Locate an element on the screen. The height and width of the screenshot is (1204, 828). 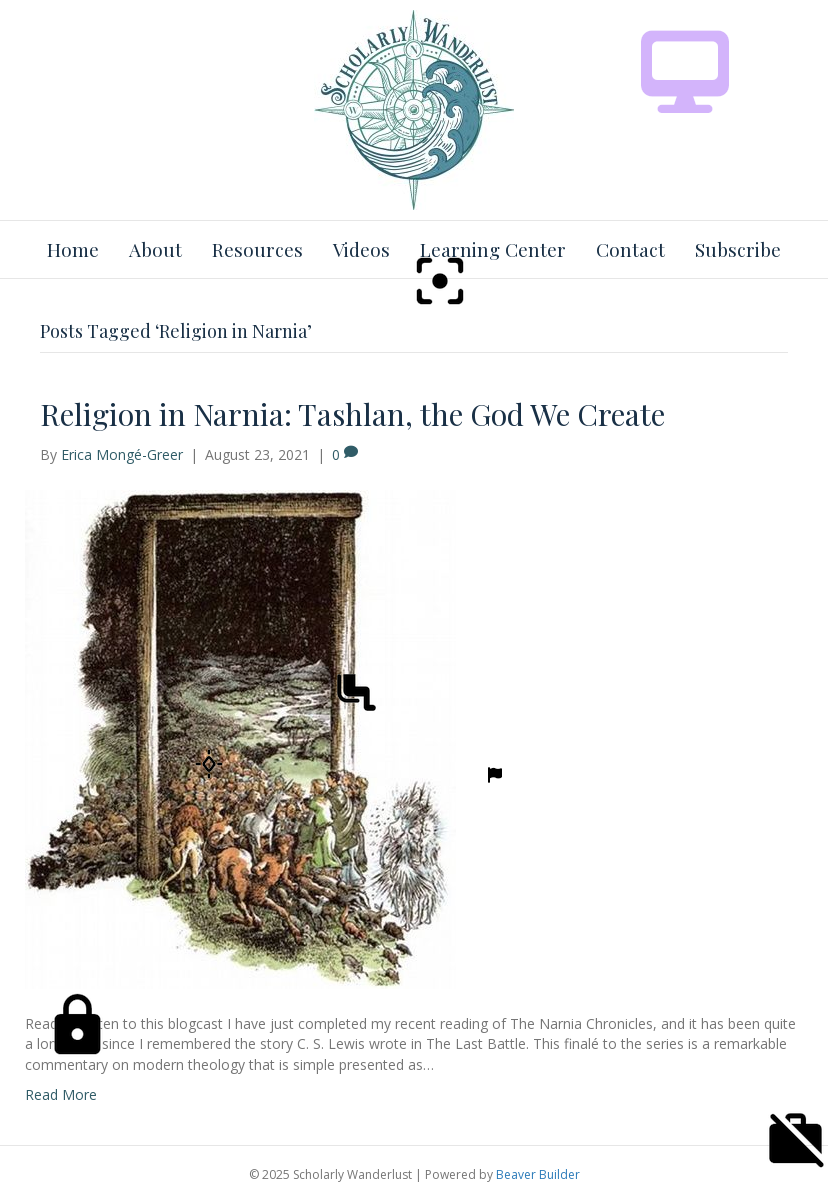
tap to focus camera on center point is located at coordinates (440, 281).